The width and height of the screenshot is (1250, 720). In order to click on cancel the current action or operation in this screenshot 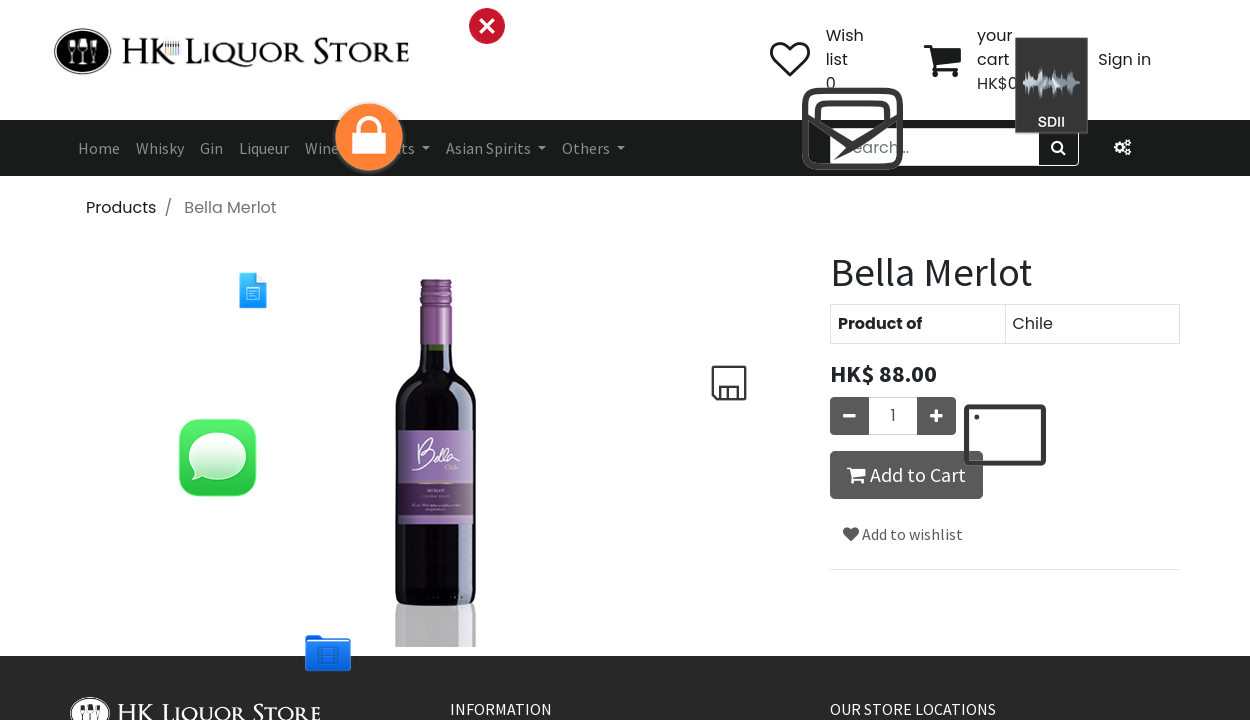, I will do `click(487, 26)`.